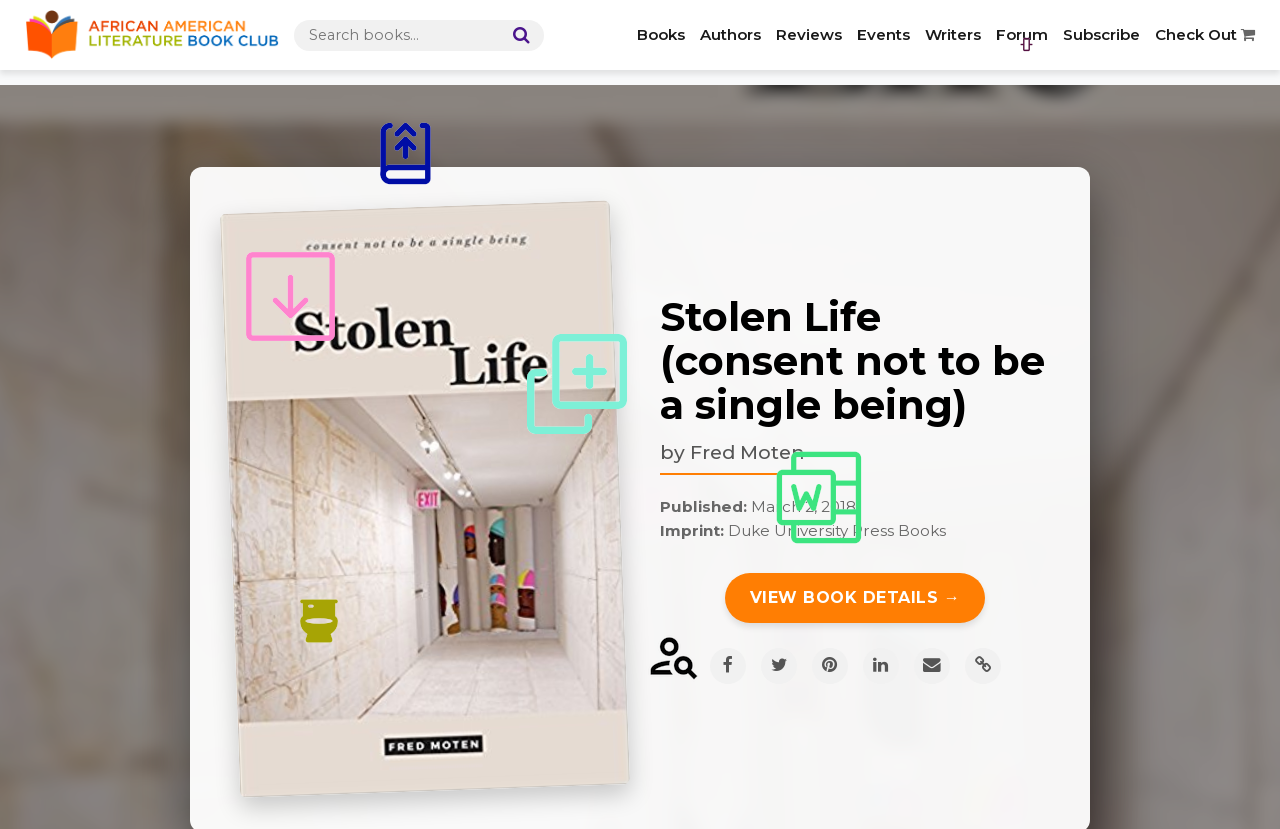 This screenshot has height=829, width=1280. Describe the element at coordinates (674, 656) in the screenshot. I see `search for a person or contact` at that location.